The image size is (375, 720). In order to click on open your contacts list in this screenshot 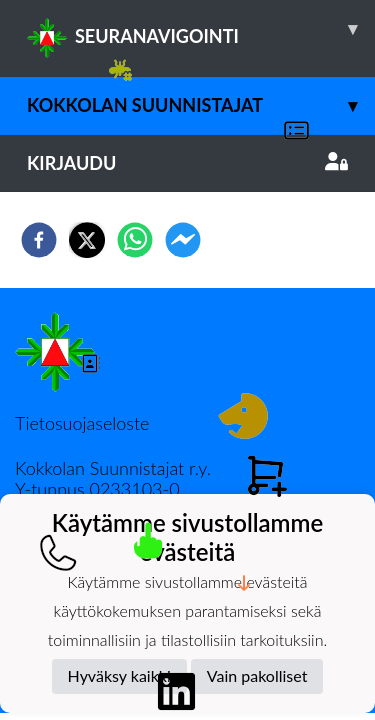, I will do `click(90, 363)`.